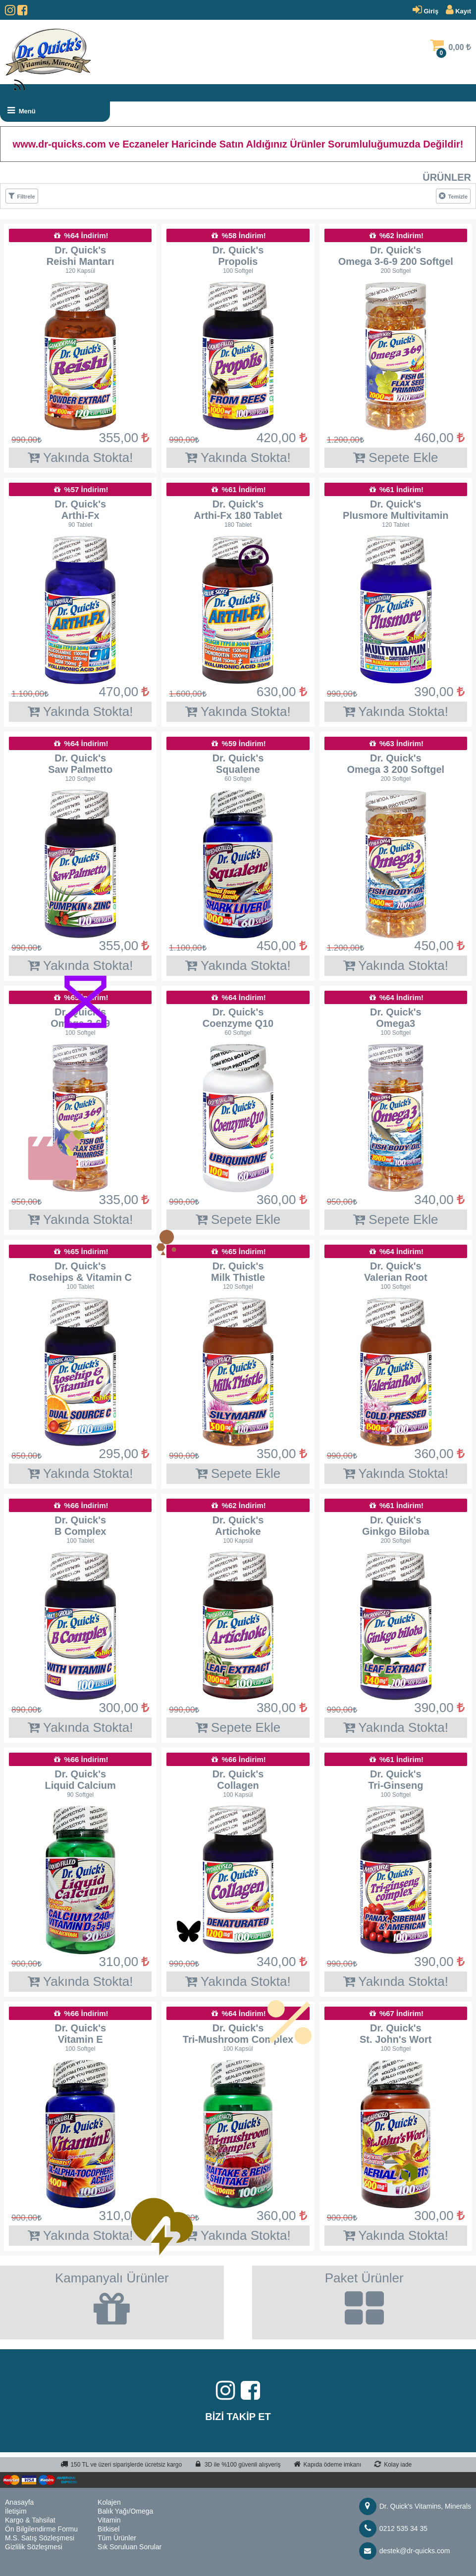 The height and width of the screenshot is (2576, 476). Describe the element at coordinates (409, 2172) in the screenshot. I see `access box cloud storage` at that location.